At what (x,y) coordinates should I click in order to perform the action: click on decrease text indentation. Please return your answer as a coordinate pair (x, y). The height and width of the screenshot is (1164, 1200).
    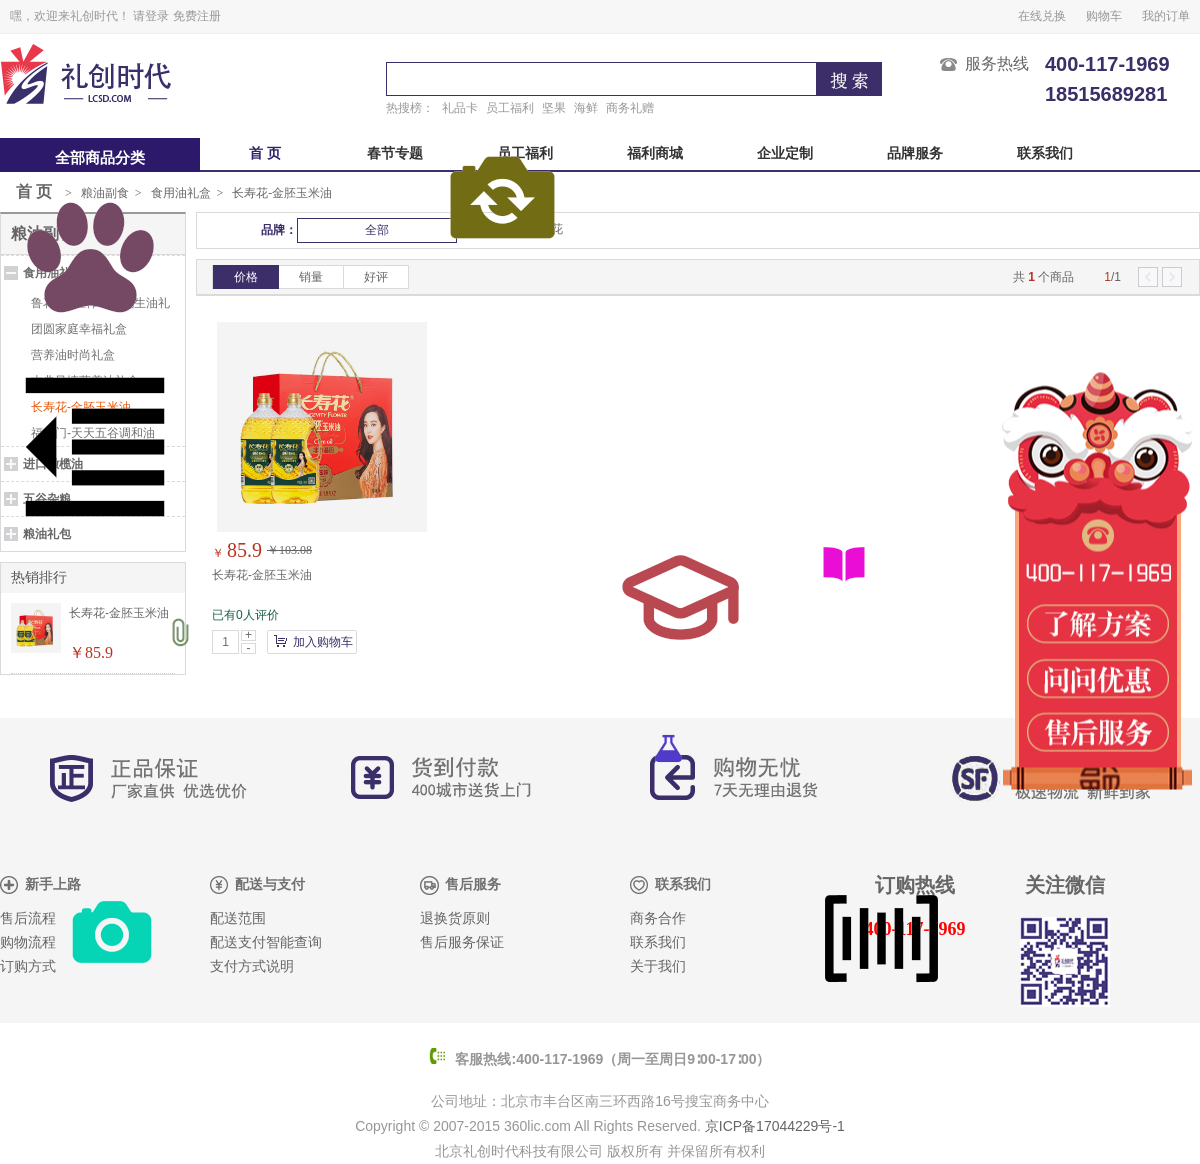
    Looking at the image, I should click on (95, 447).